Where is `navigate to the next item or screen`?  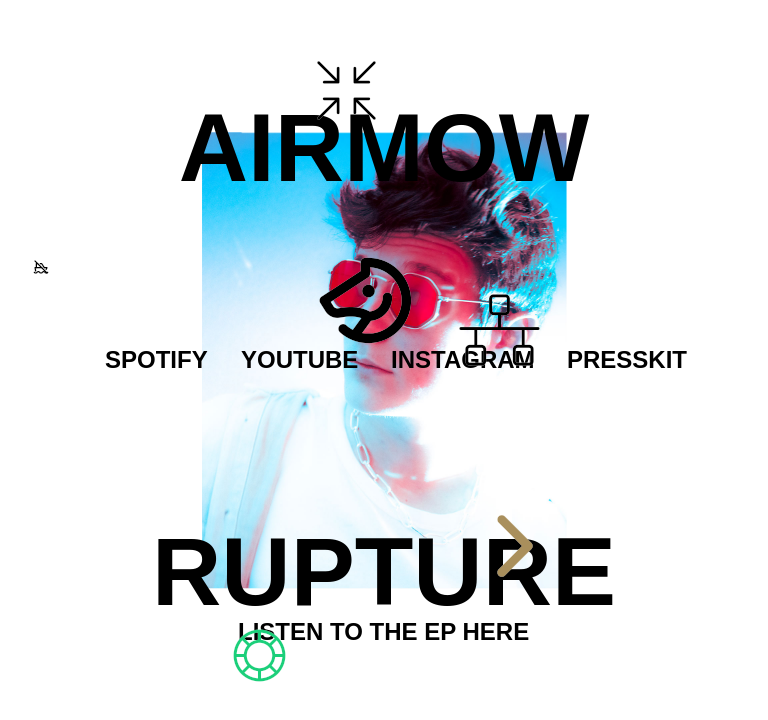 navigate to the next item or screen is located at coordinates (515, 546).